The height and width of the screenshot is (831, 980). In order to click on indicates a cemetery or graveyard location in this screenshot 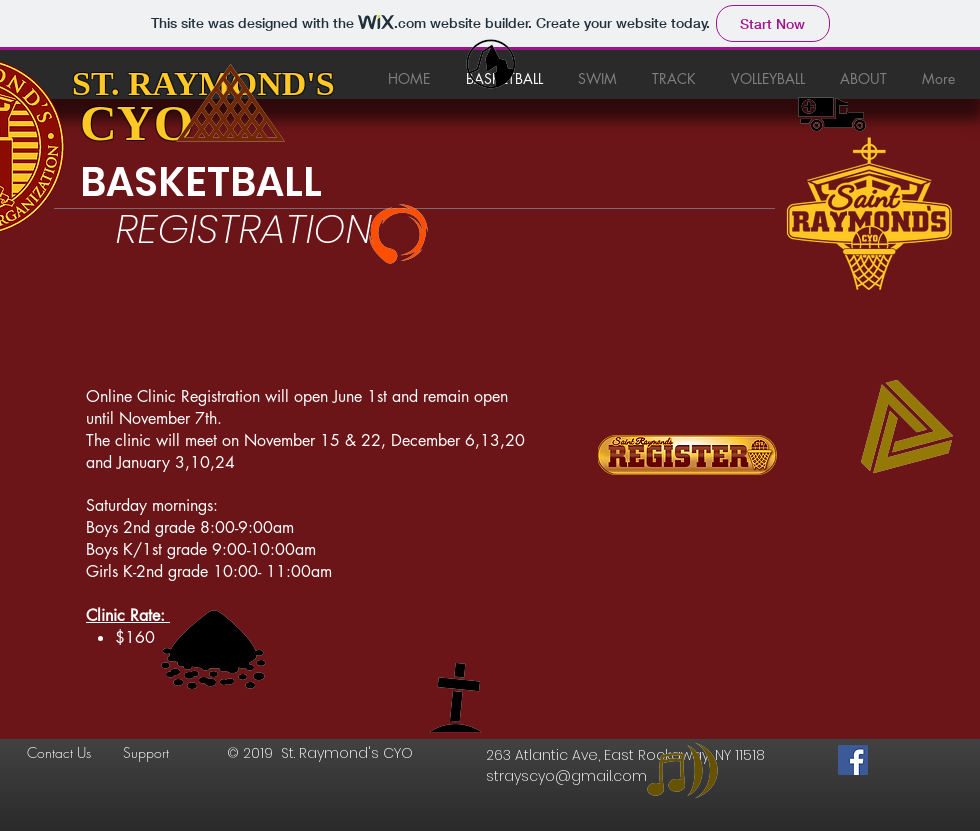, I will do `click(455, 697)`.